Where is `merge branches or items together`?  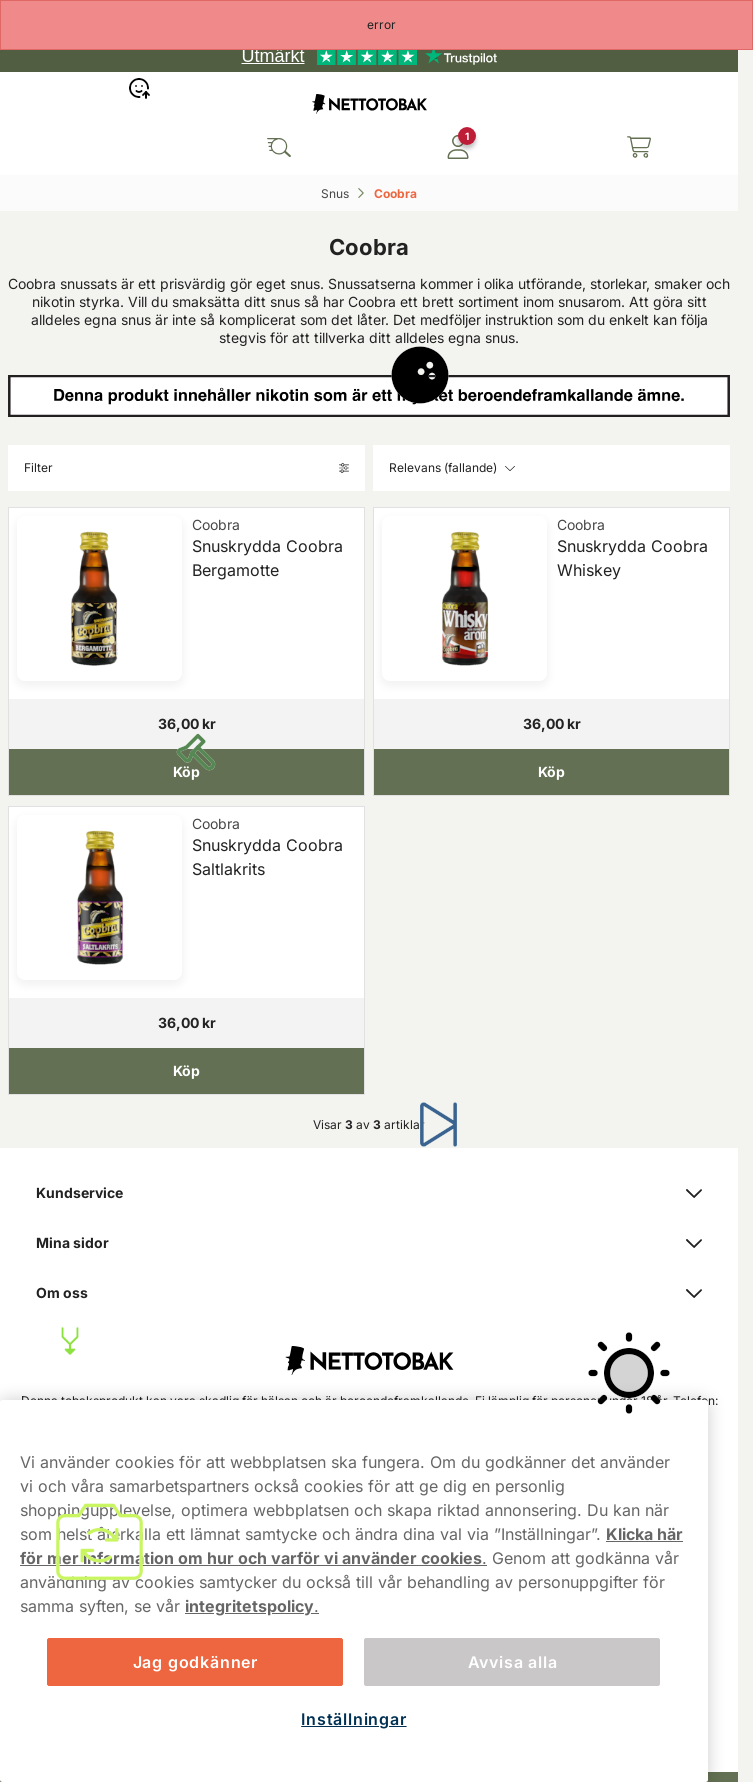 merge branches or items together is located at coordinates (70, 1340).